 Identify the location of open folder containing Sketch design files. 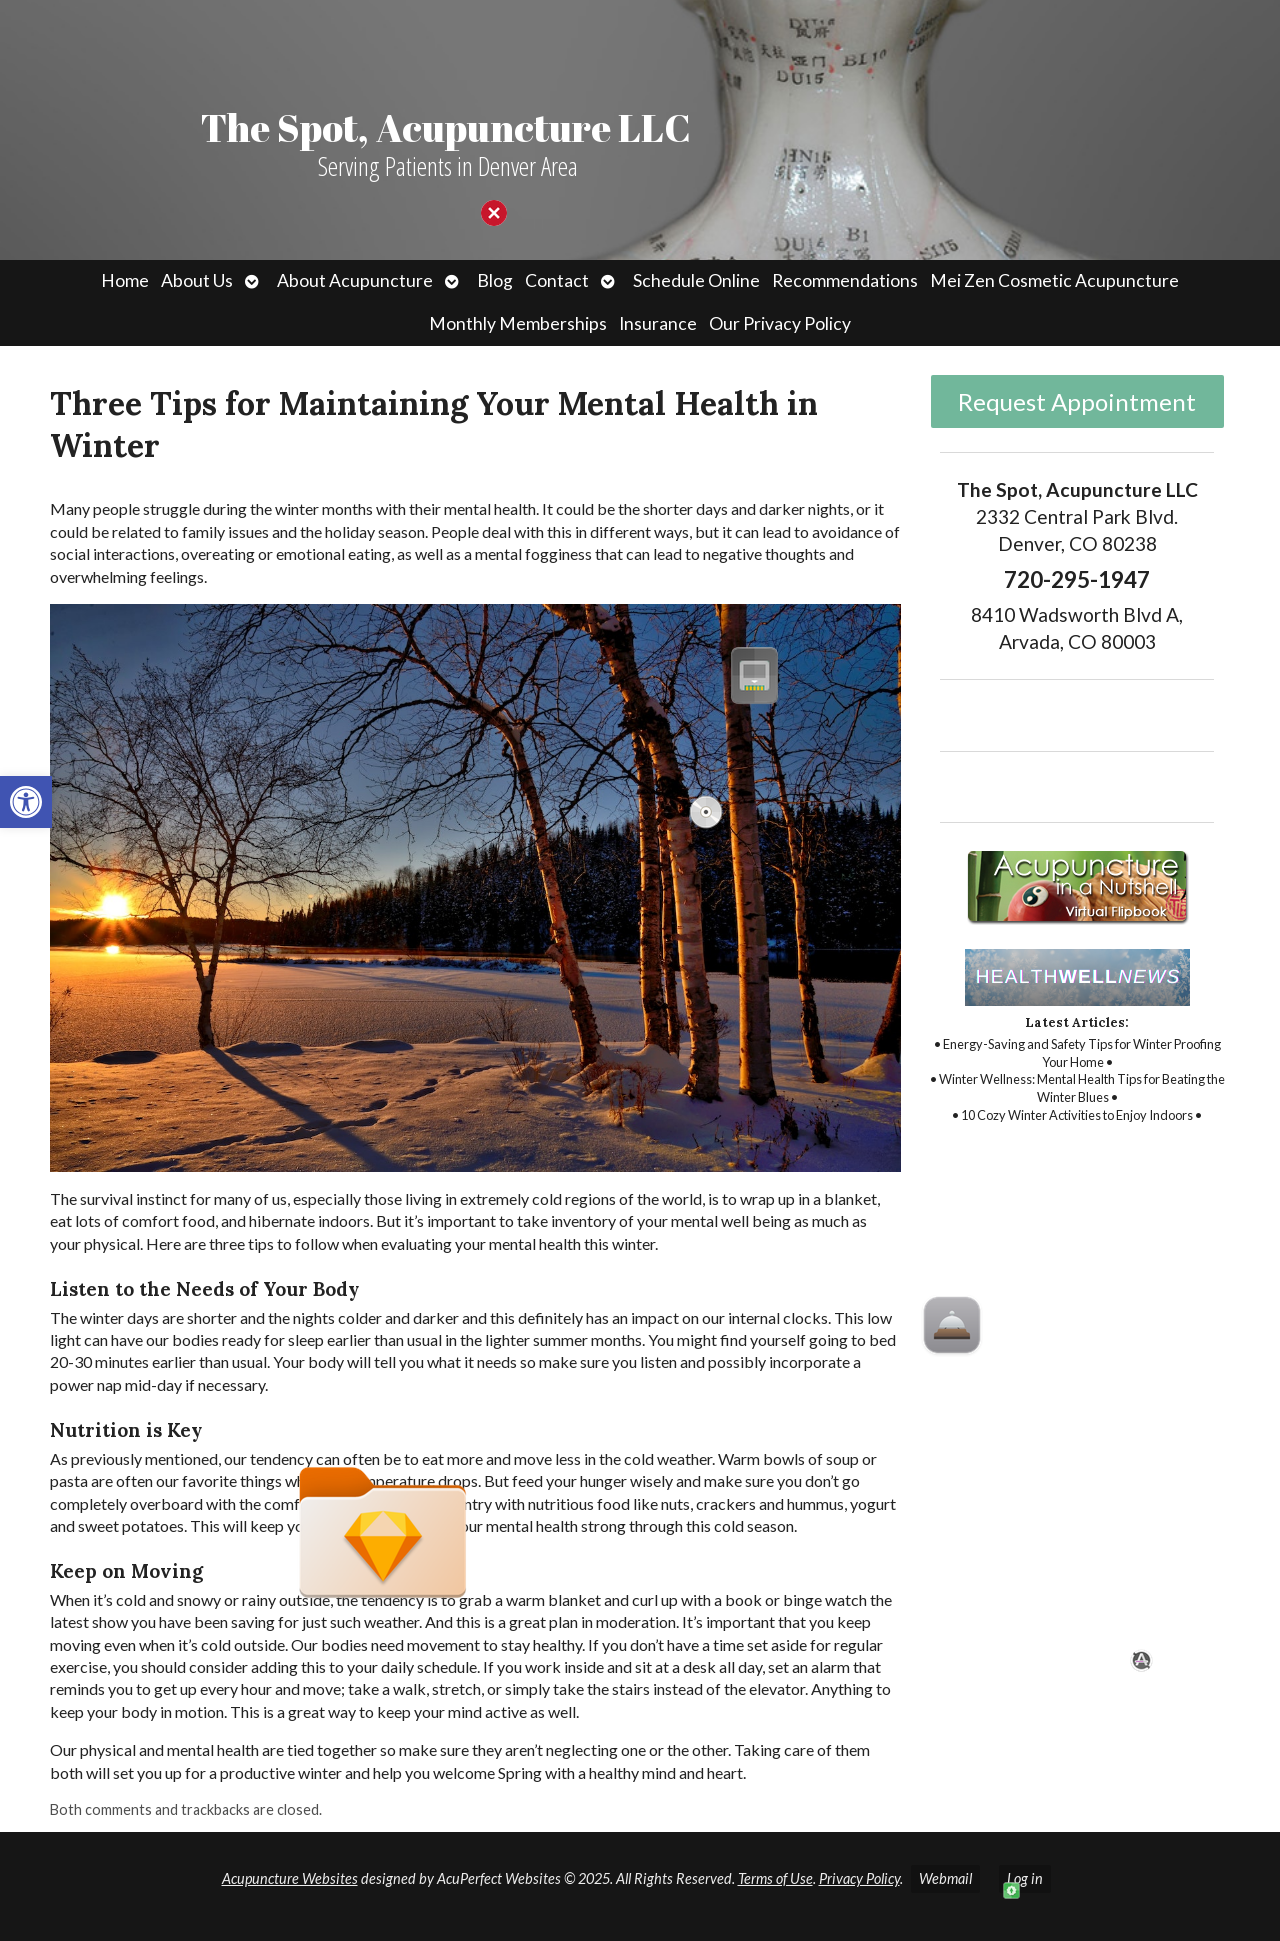
(382, 1537).